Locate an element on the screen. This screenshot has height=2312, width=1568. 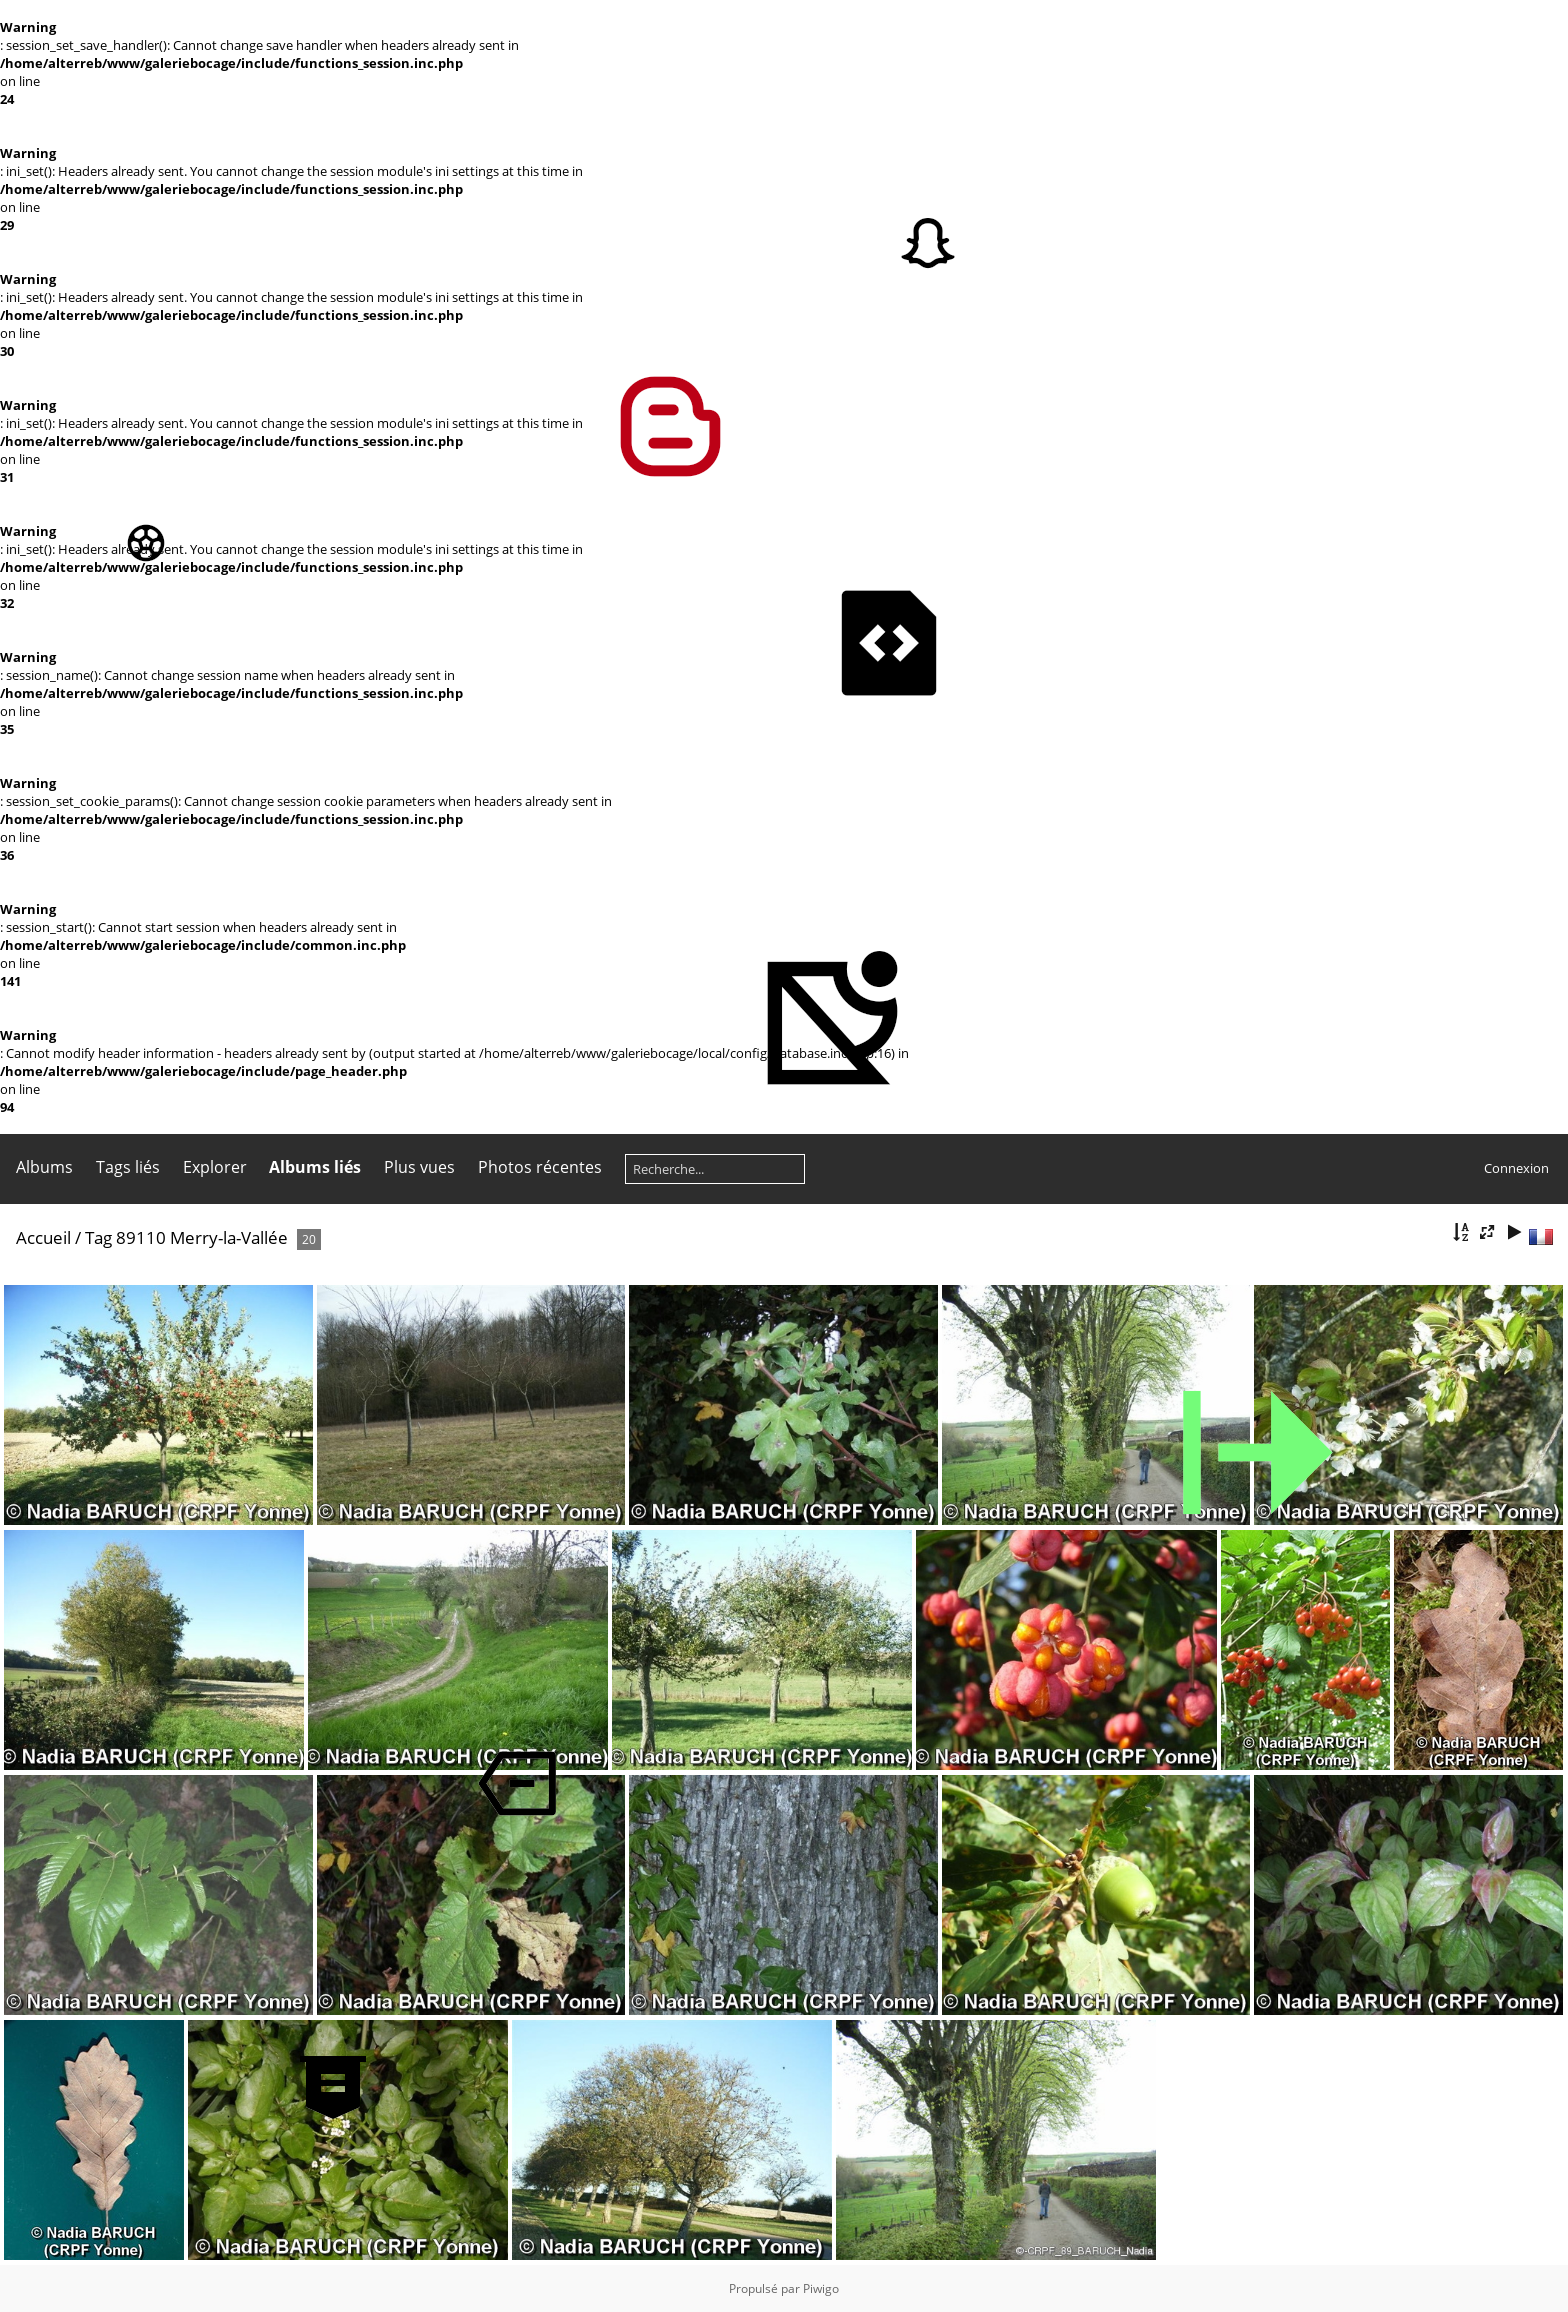
access football or soccer content is located at coordinates (146, 543).